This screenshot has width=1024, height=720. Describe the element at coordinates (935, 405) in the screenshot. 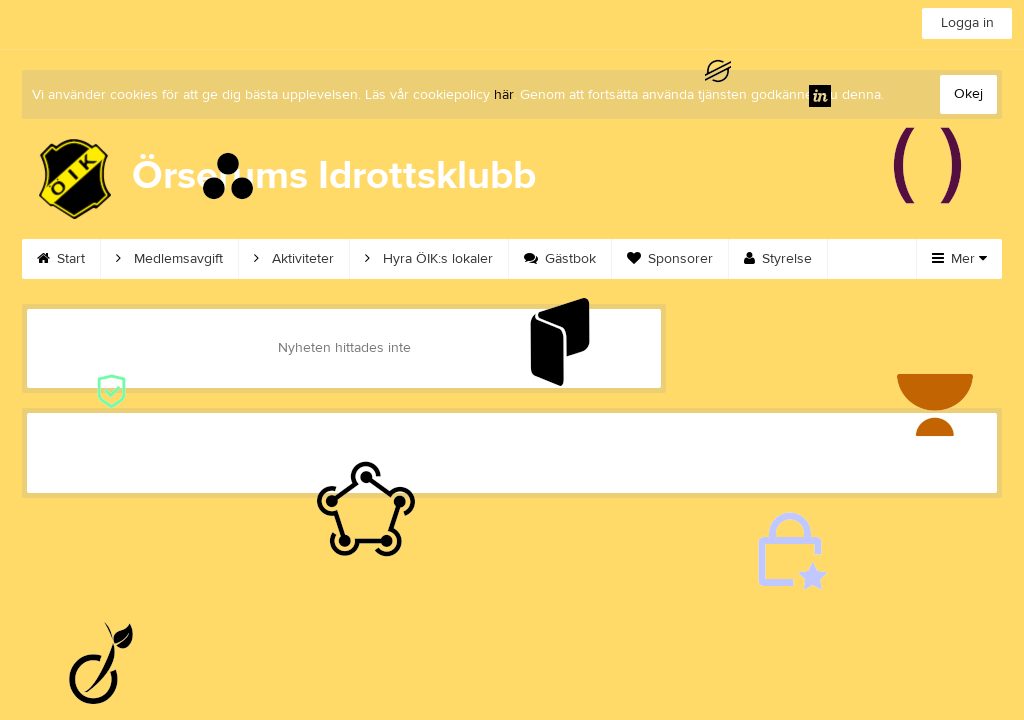

I see `open the unacademy learning app` at that location.